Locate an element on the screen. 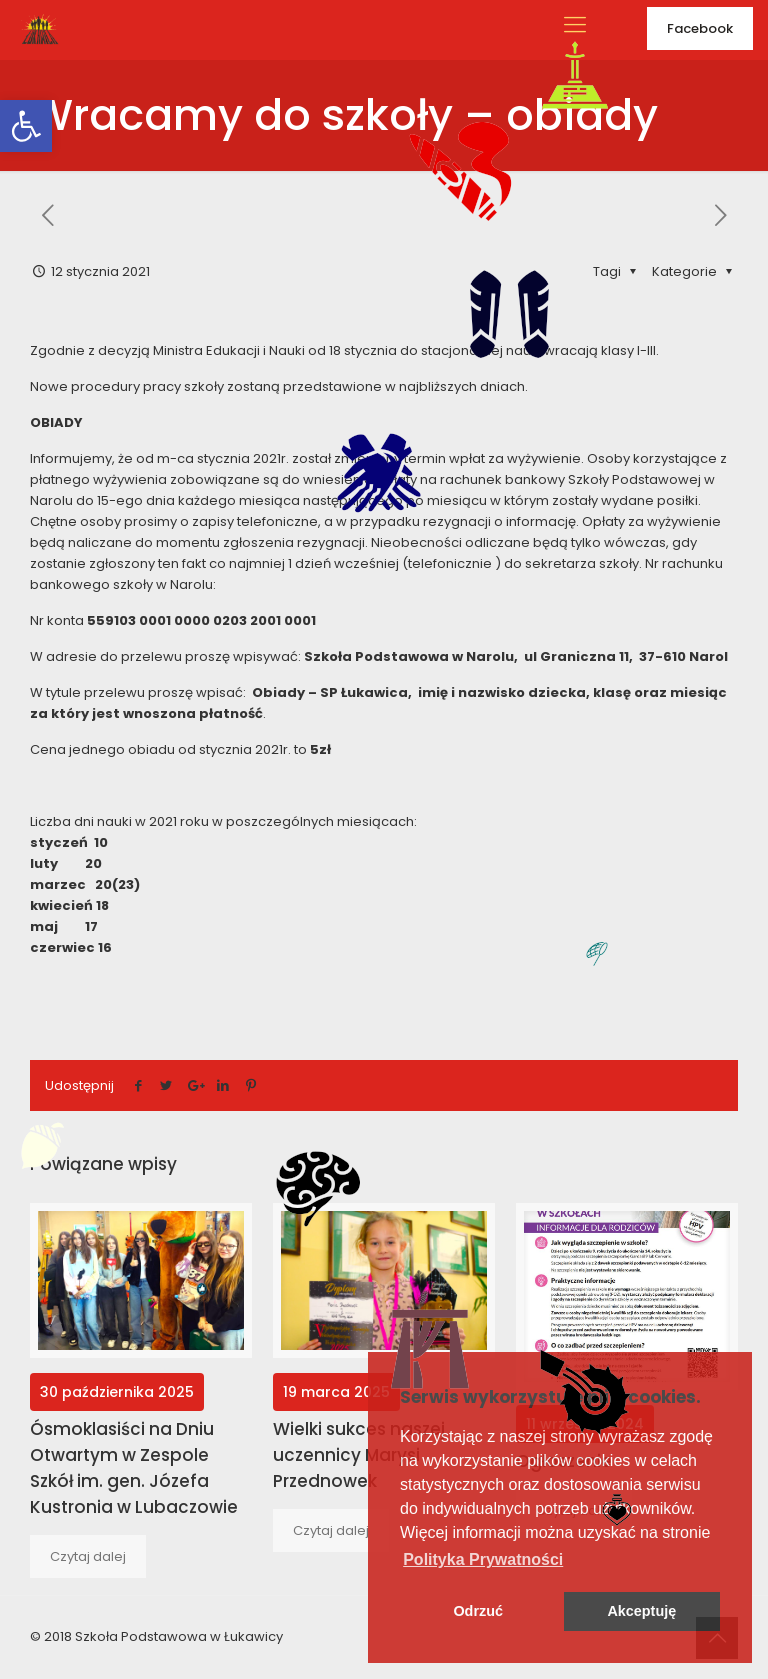 This screenshot has width=768, height=1679. cut or slice content into sections is located at coordinates (586, 1390).